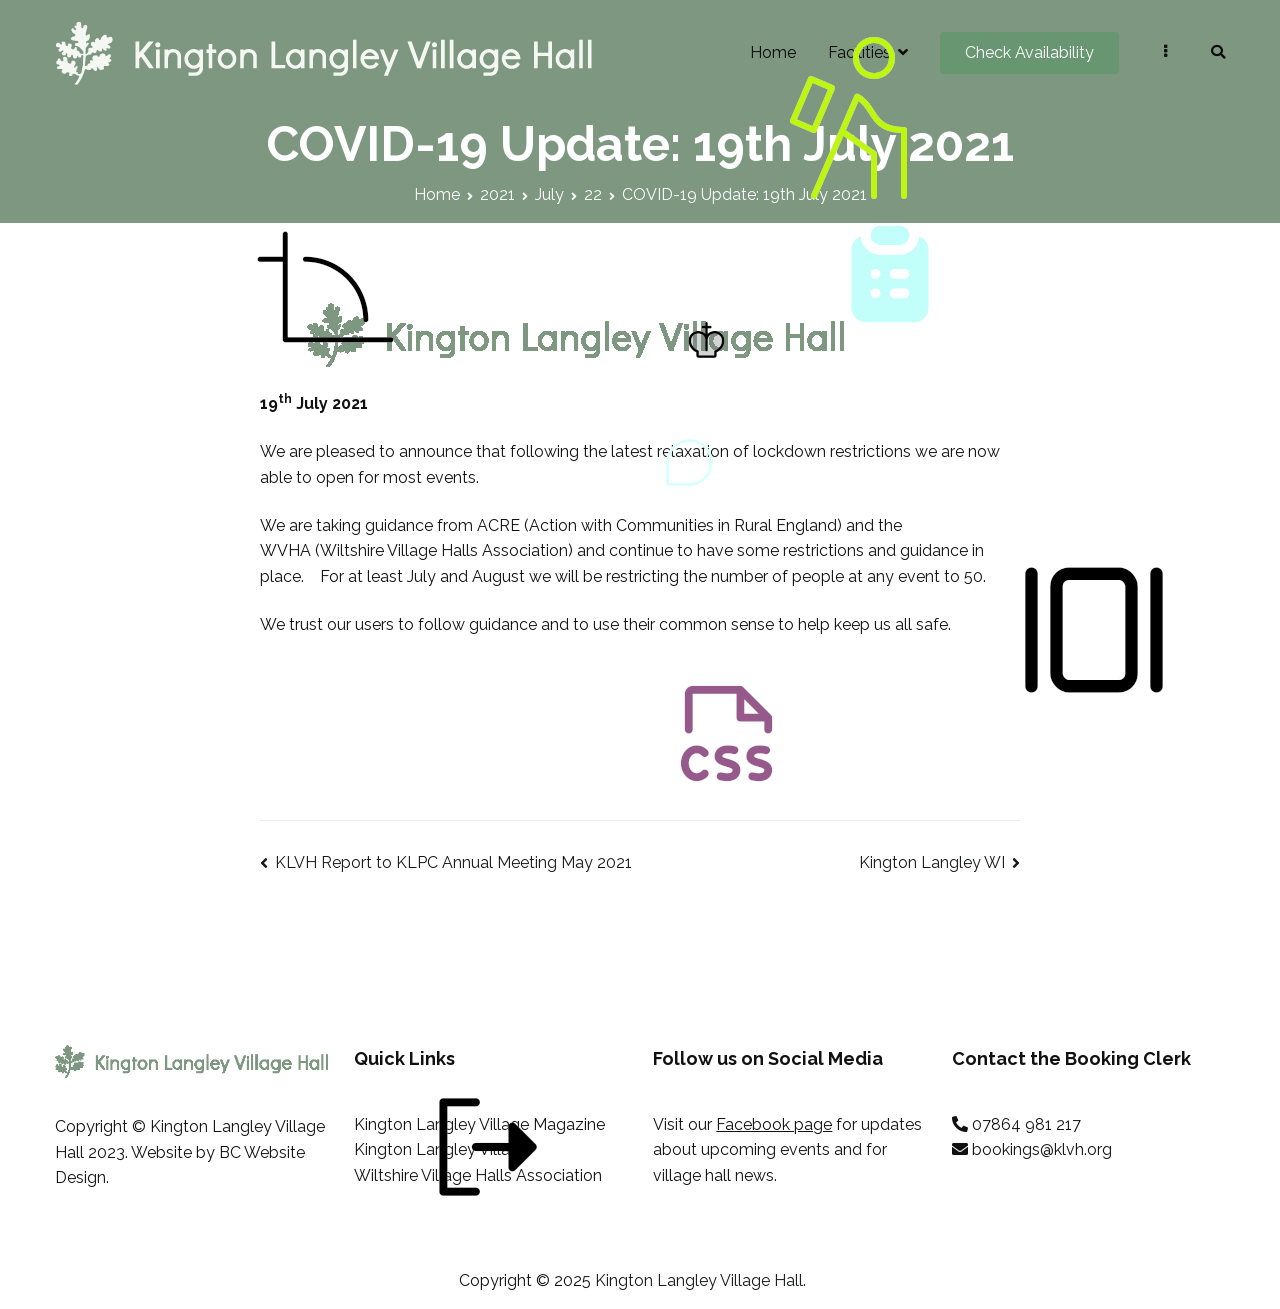 The height and width of the screenshot is (1309, 1280). I want to click on indicates premium or royal status, so click(706, 342).